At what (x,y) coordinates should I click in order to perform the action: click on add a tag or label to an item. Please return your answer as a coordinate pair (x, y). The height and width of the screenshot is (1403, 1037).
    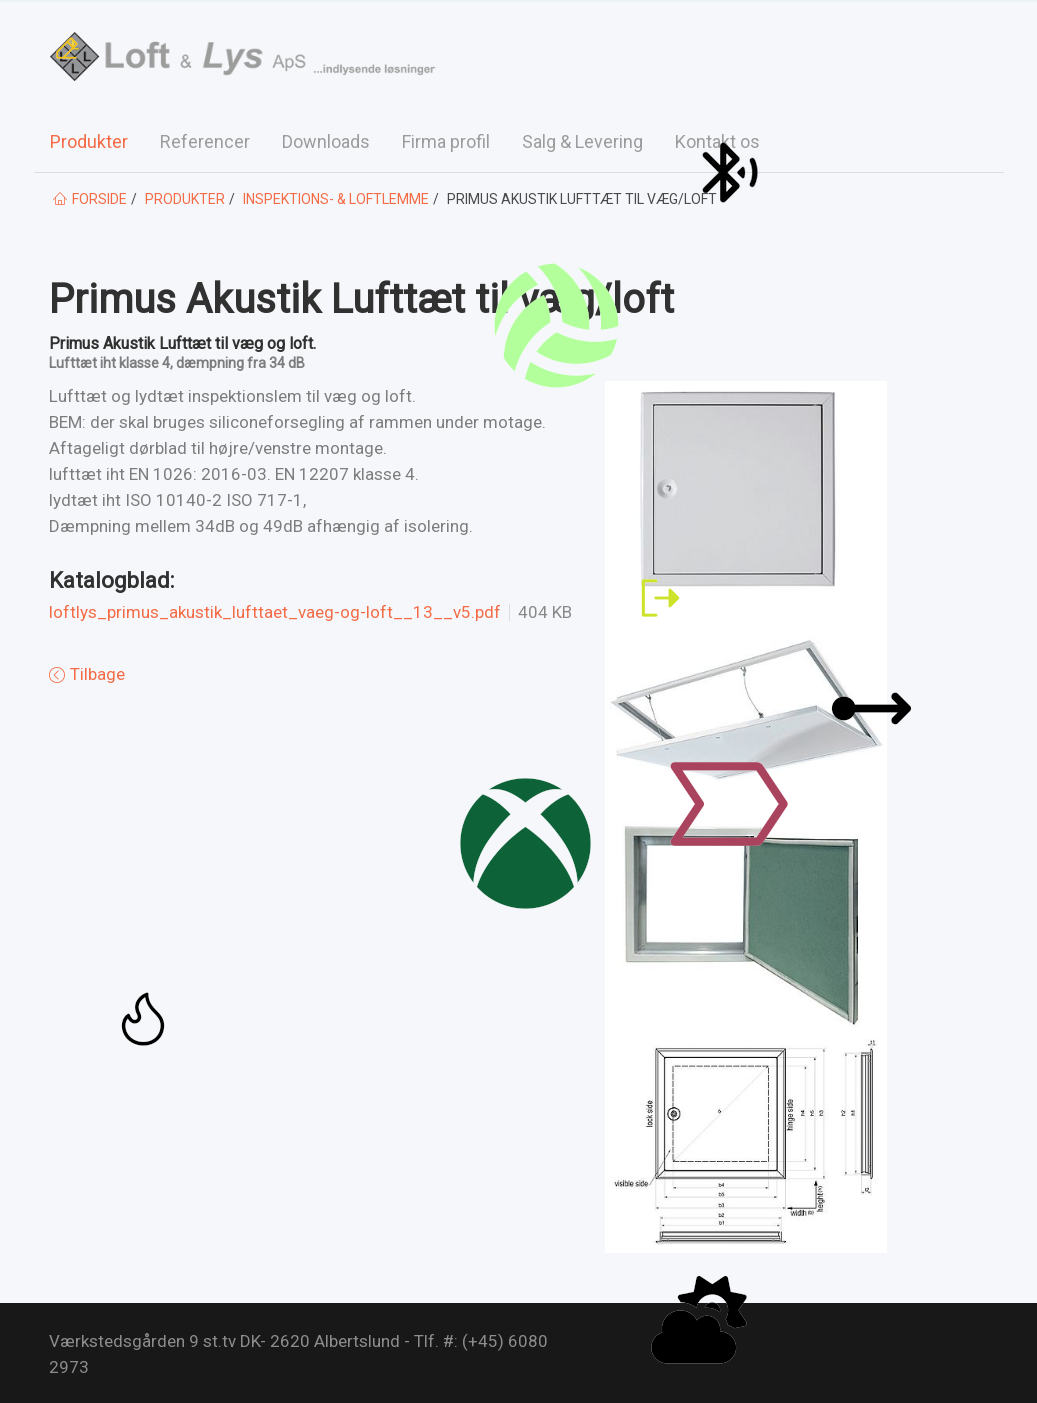
    Looking at the image, I should click on (725, 804).